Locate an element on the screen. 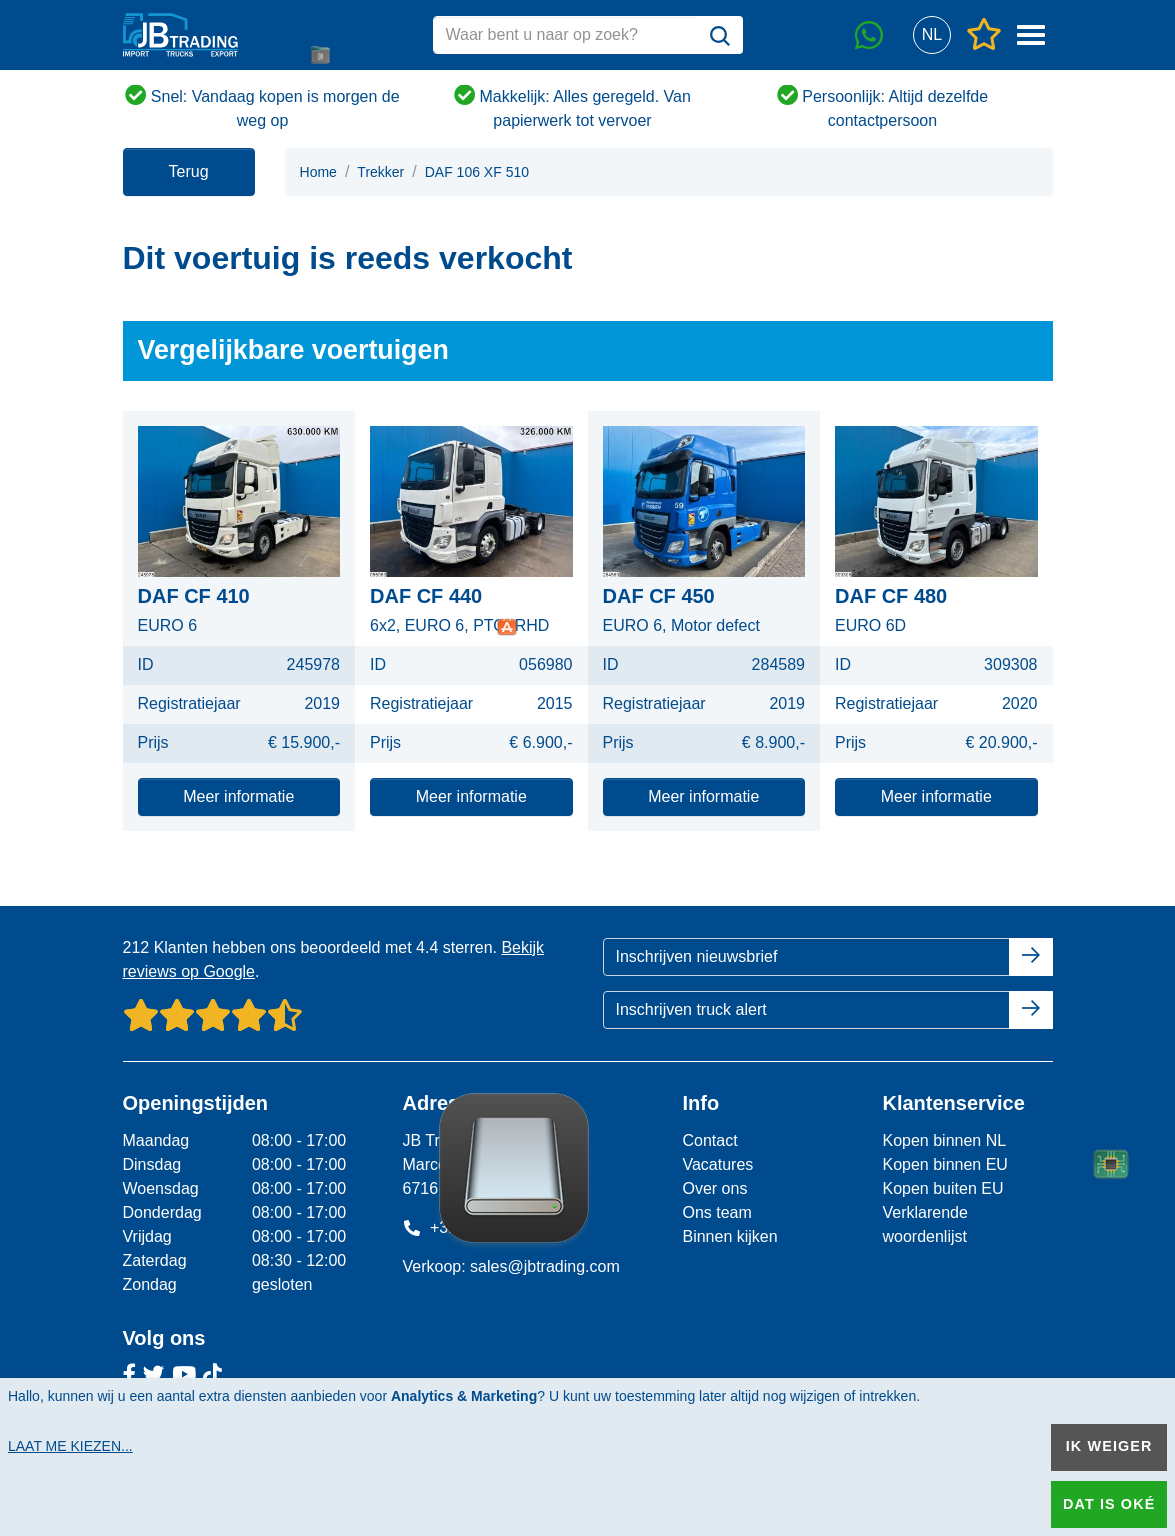 The width and height of the screenshot is (1175, 1536). open cpu-x system information app is located at coordinates (1111, 1164).